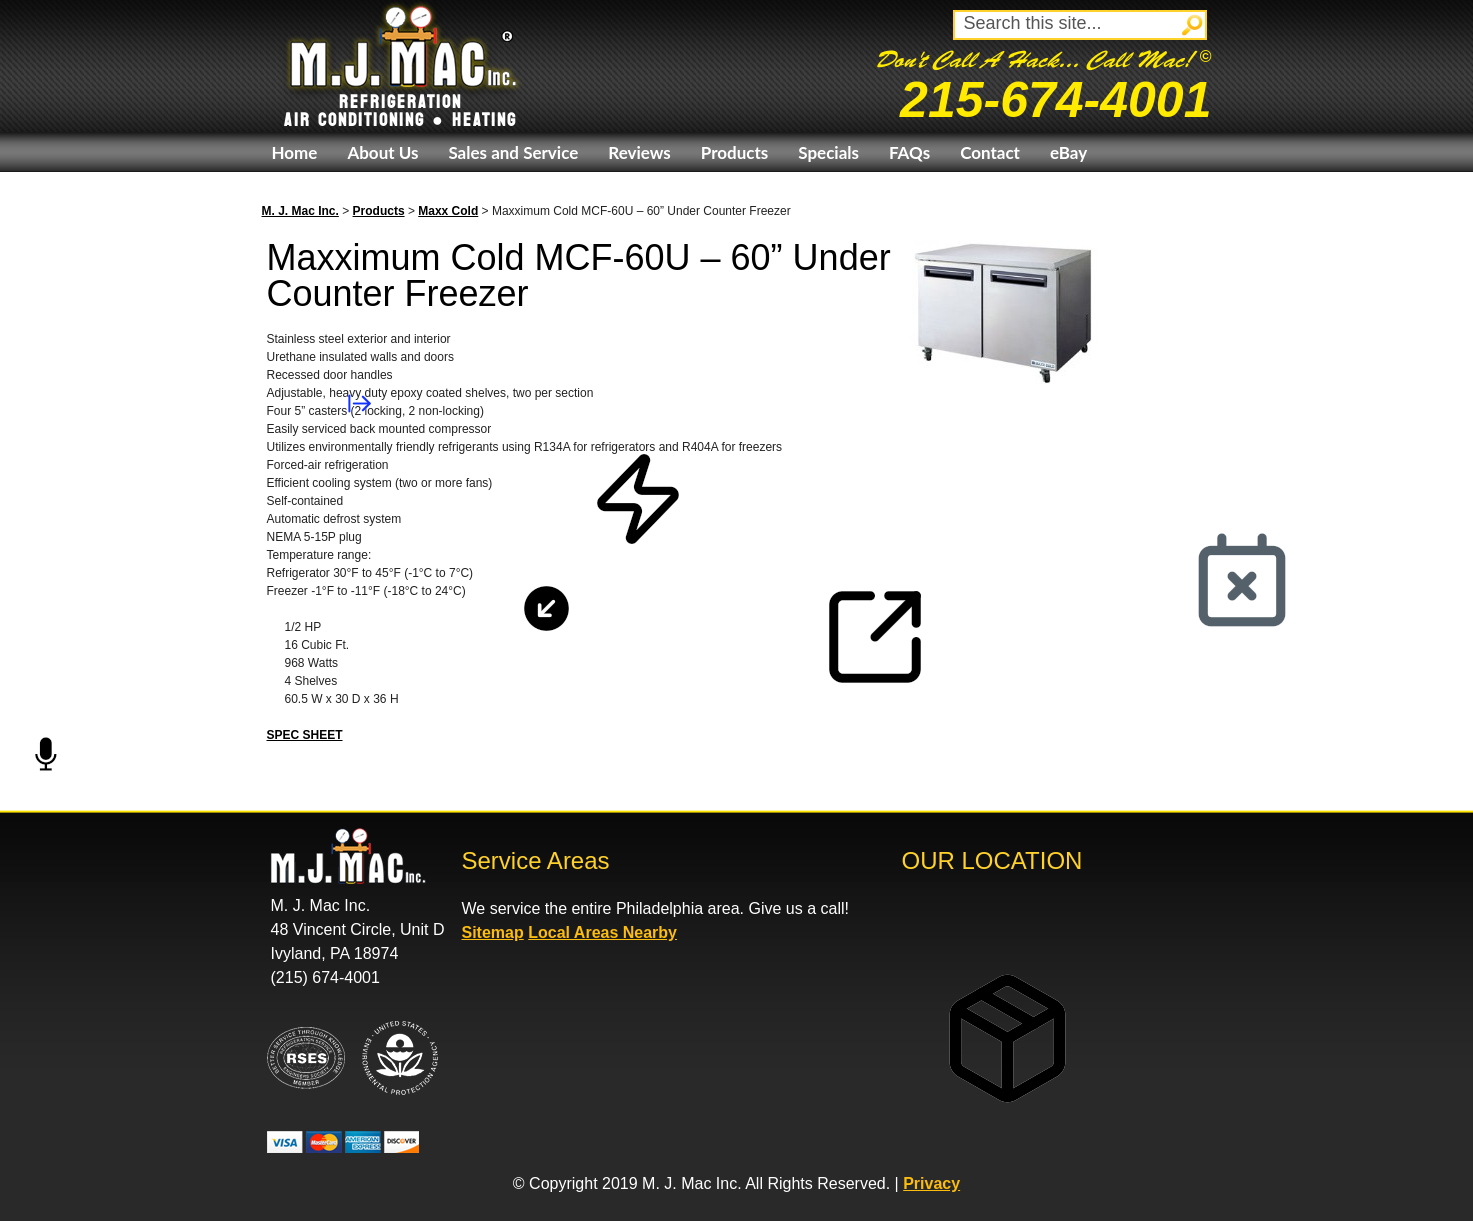  I want to click on cancel or remove a scheduled event, so click(1242, 583).